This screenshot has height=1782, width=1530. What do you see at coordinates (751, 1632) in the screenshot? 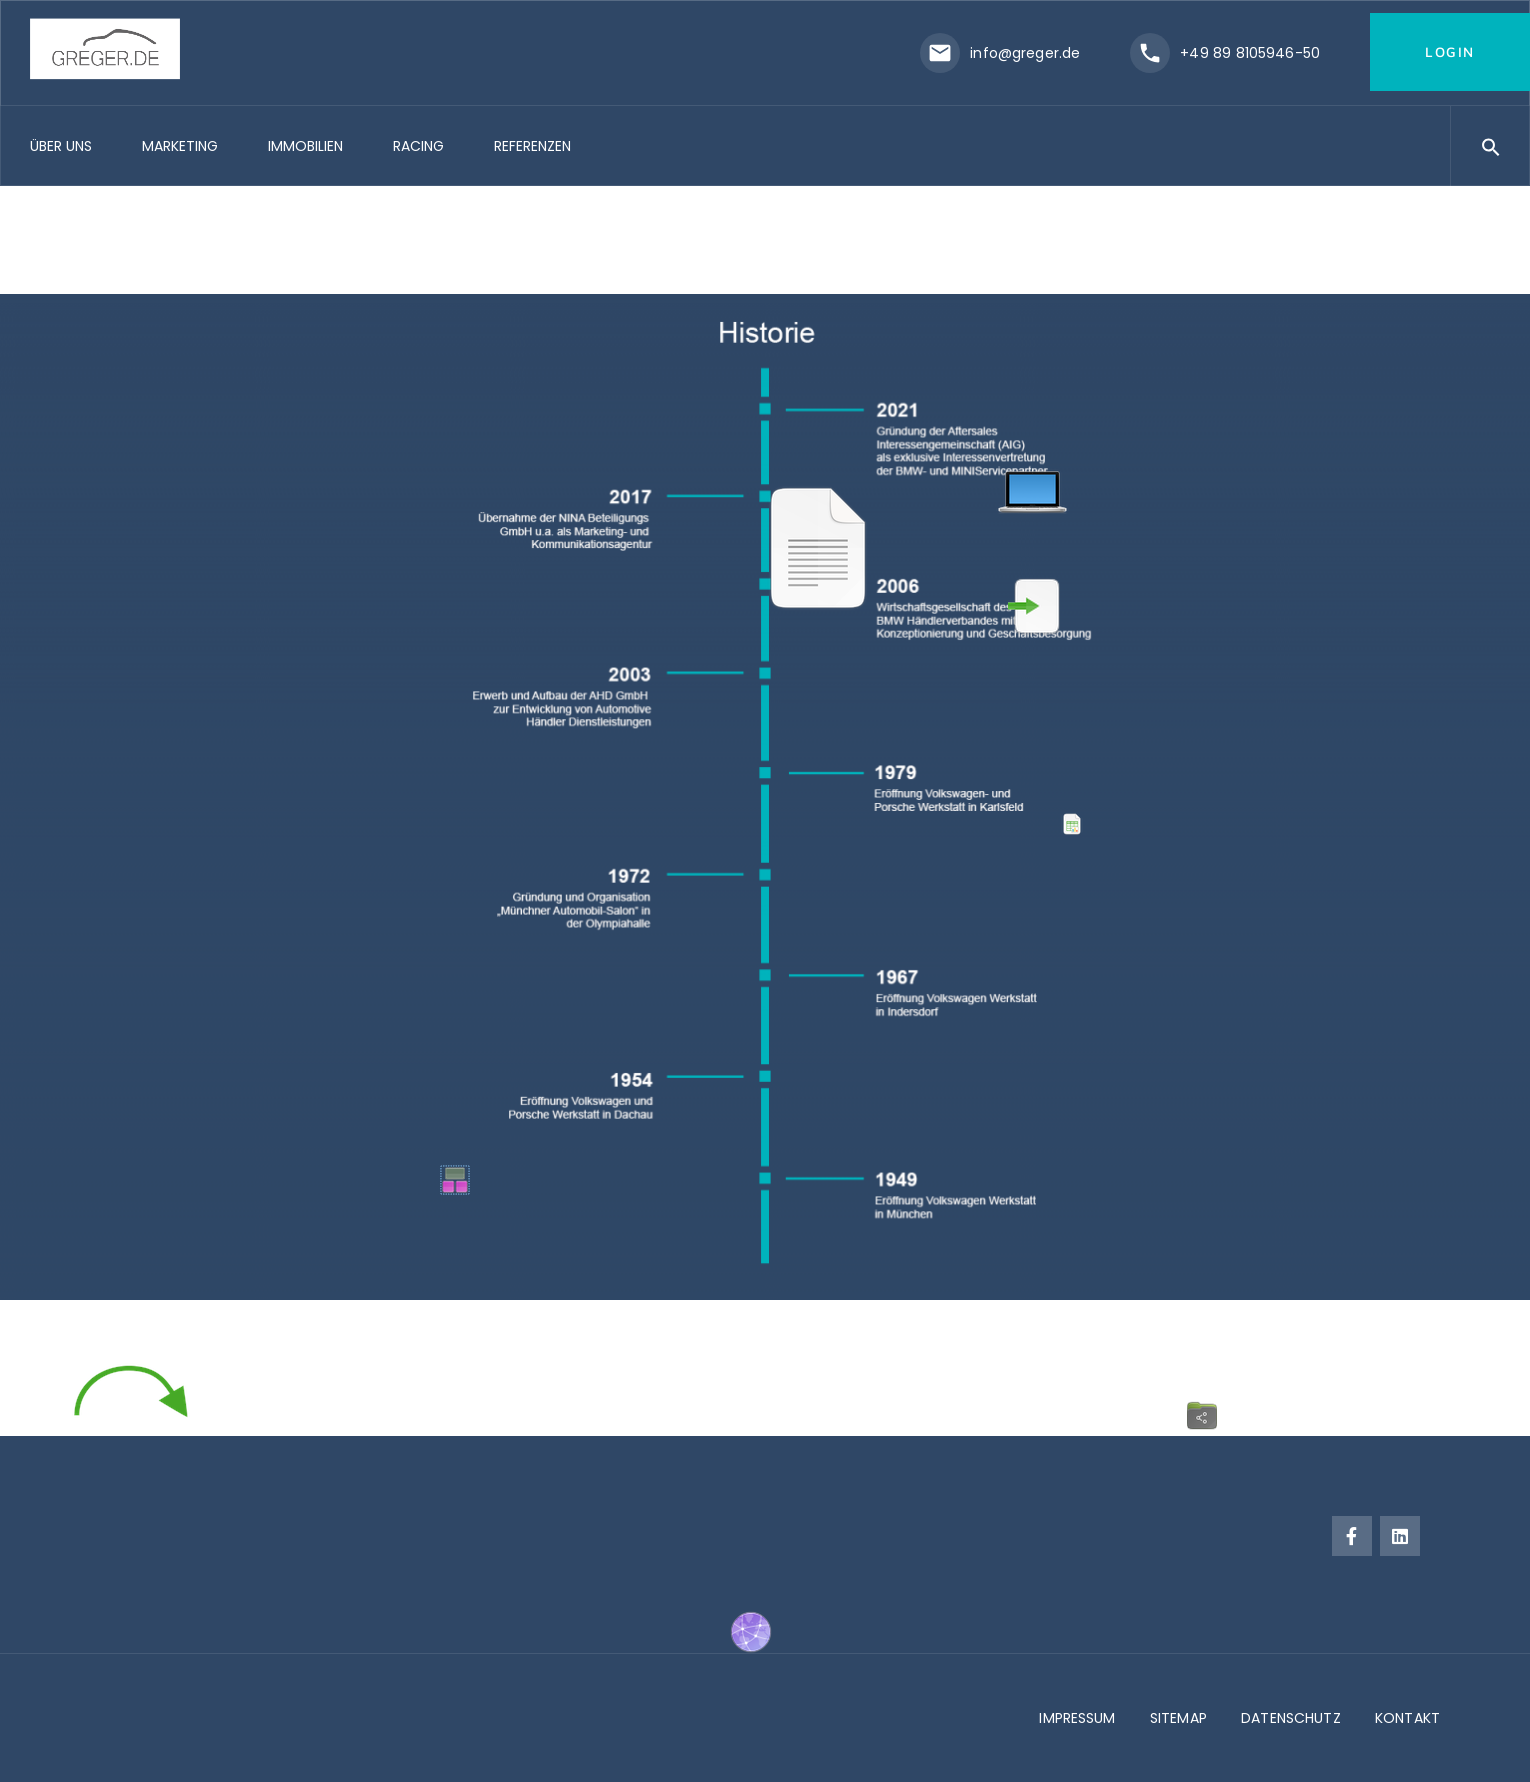
I see `access network and internet settings` at bounding box center [751, 1632].